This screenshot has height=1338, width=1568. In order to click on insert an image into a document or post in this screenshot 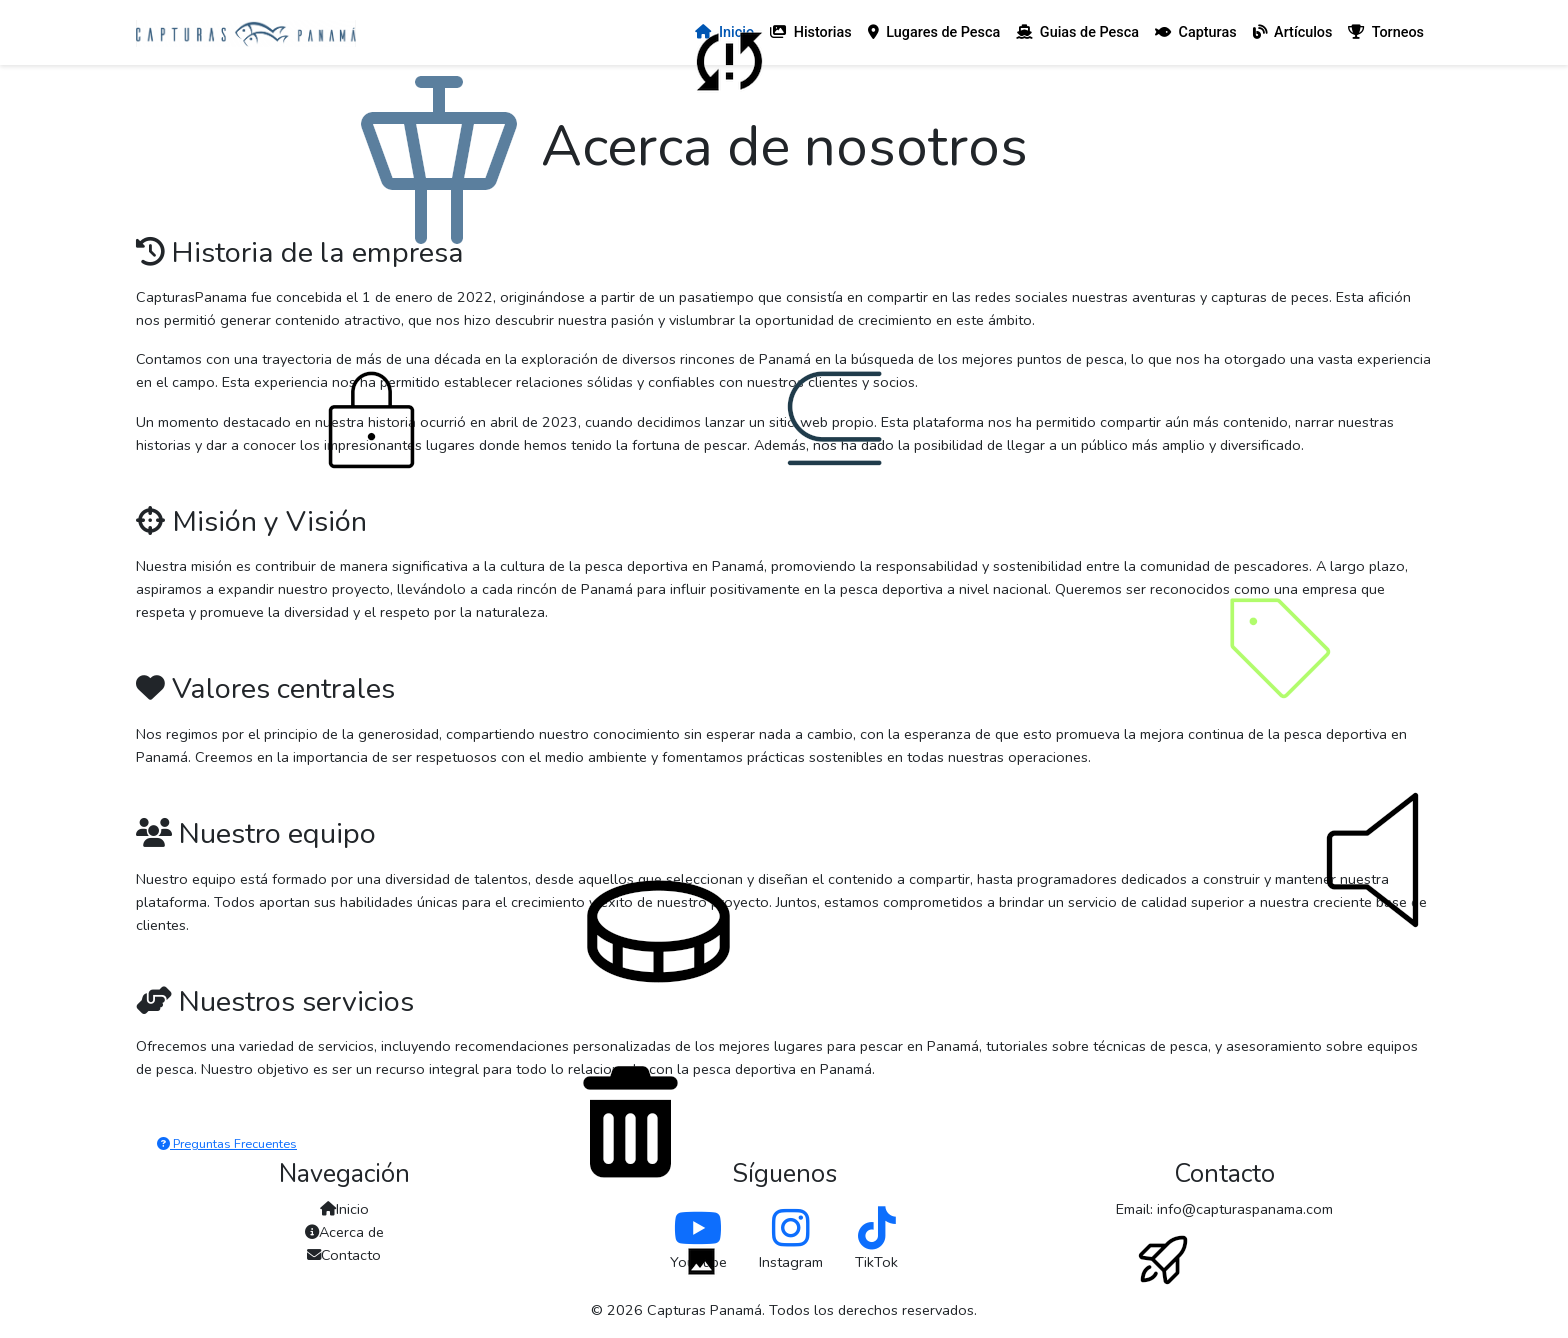, I will do `click(701, 1261)`.